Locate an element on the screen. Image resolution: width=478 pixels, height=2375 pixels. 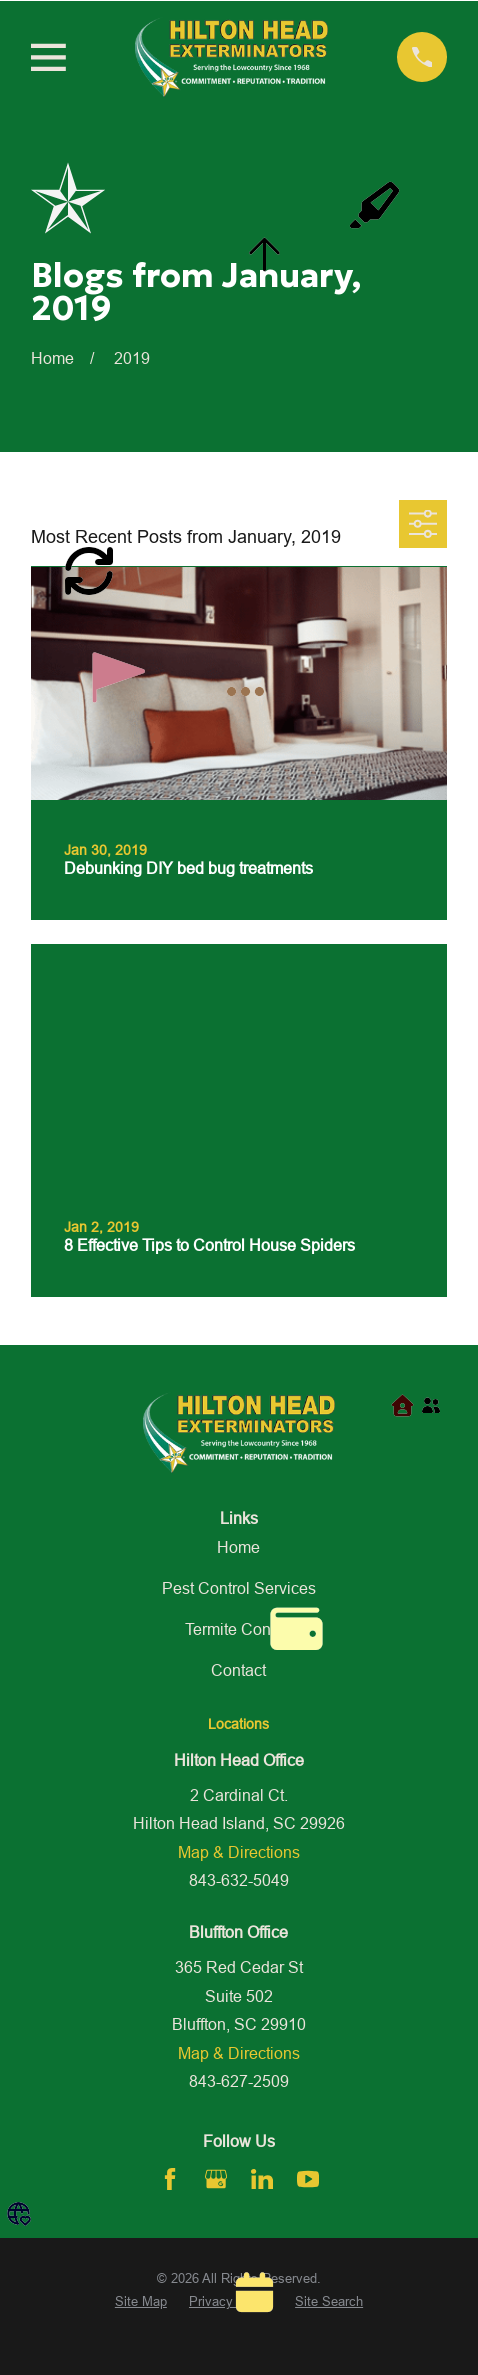
highlight or mark up text is located at coordinates (376, 205).